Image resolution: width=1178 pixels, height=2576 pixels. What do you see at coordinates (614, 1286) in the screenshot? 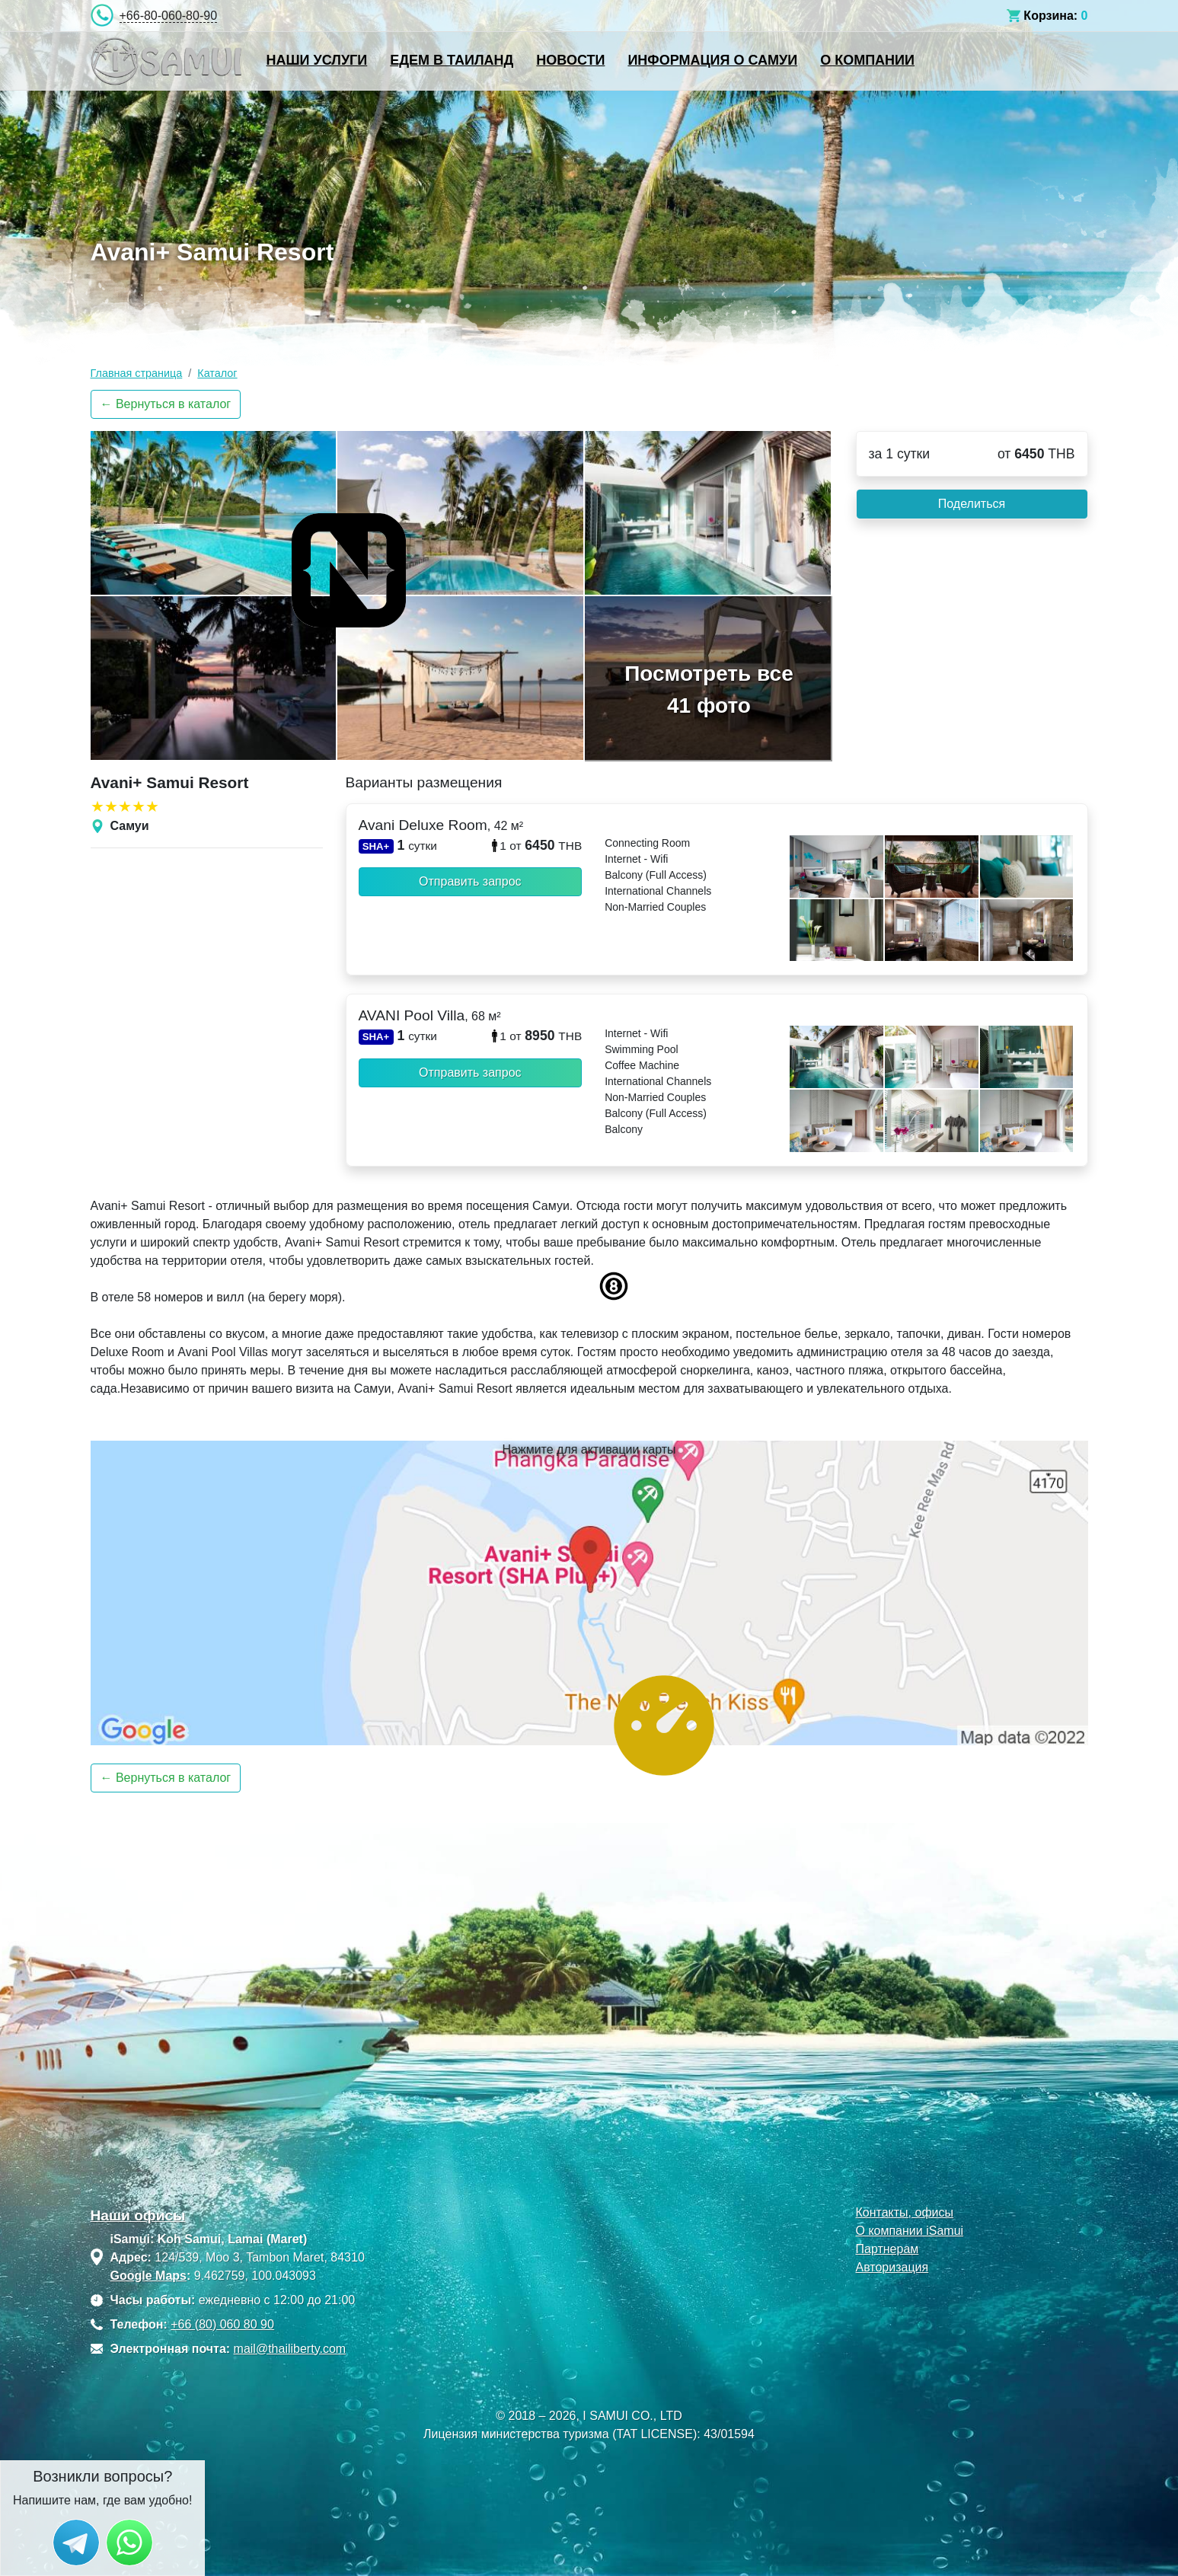
I see `access billiards or pool game` at bounding box center [614, 1286].